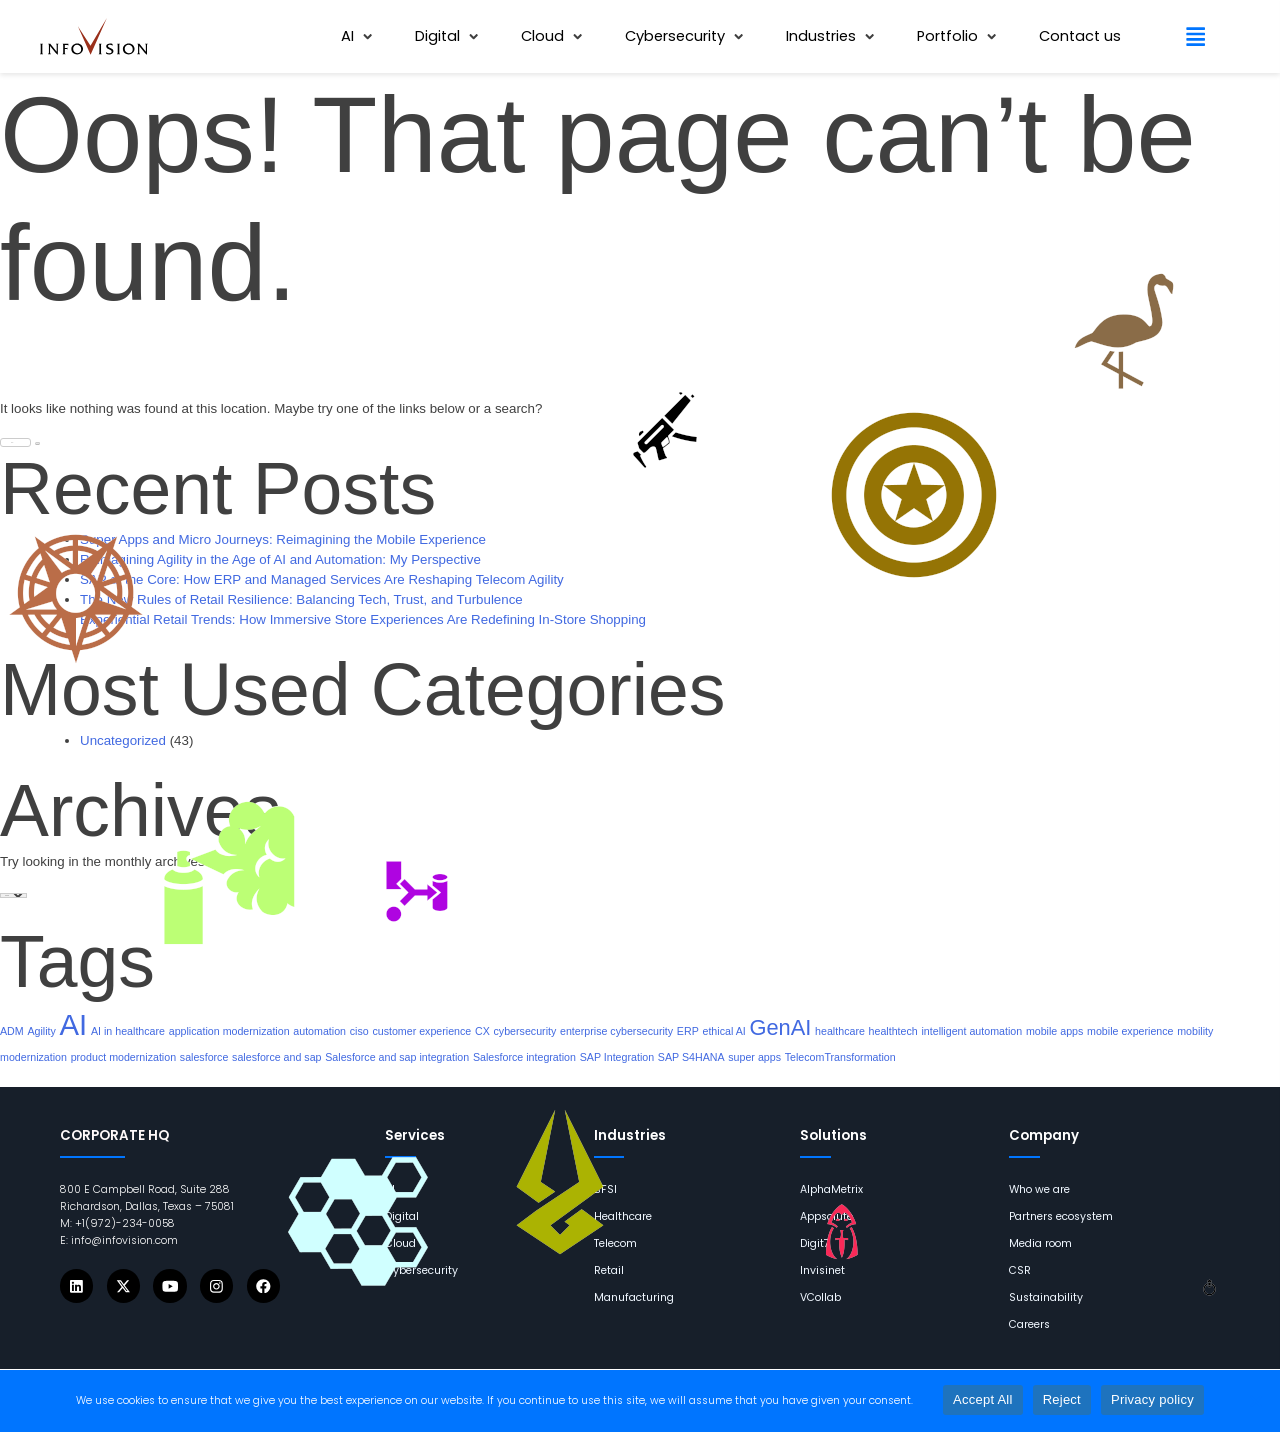 This screenshot has width=1280, height=1432. What do you see at coordinates (417, 892) in the screenshot?
I see `open the crafting menu` at bounding box center [417, 892].